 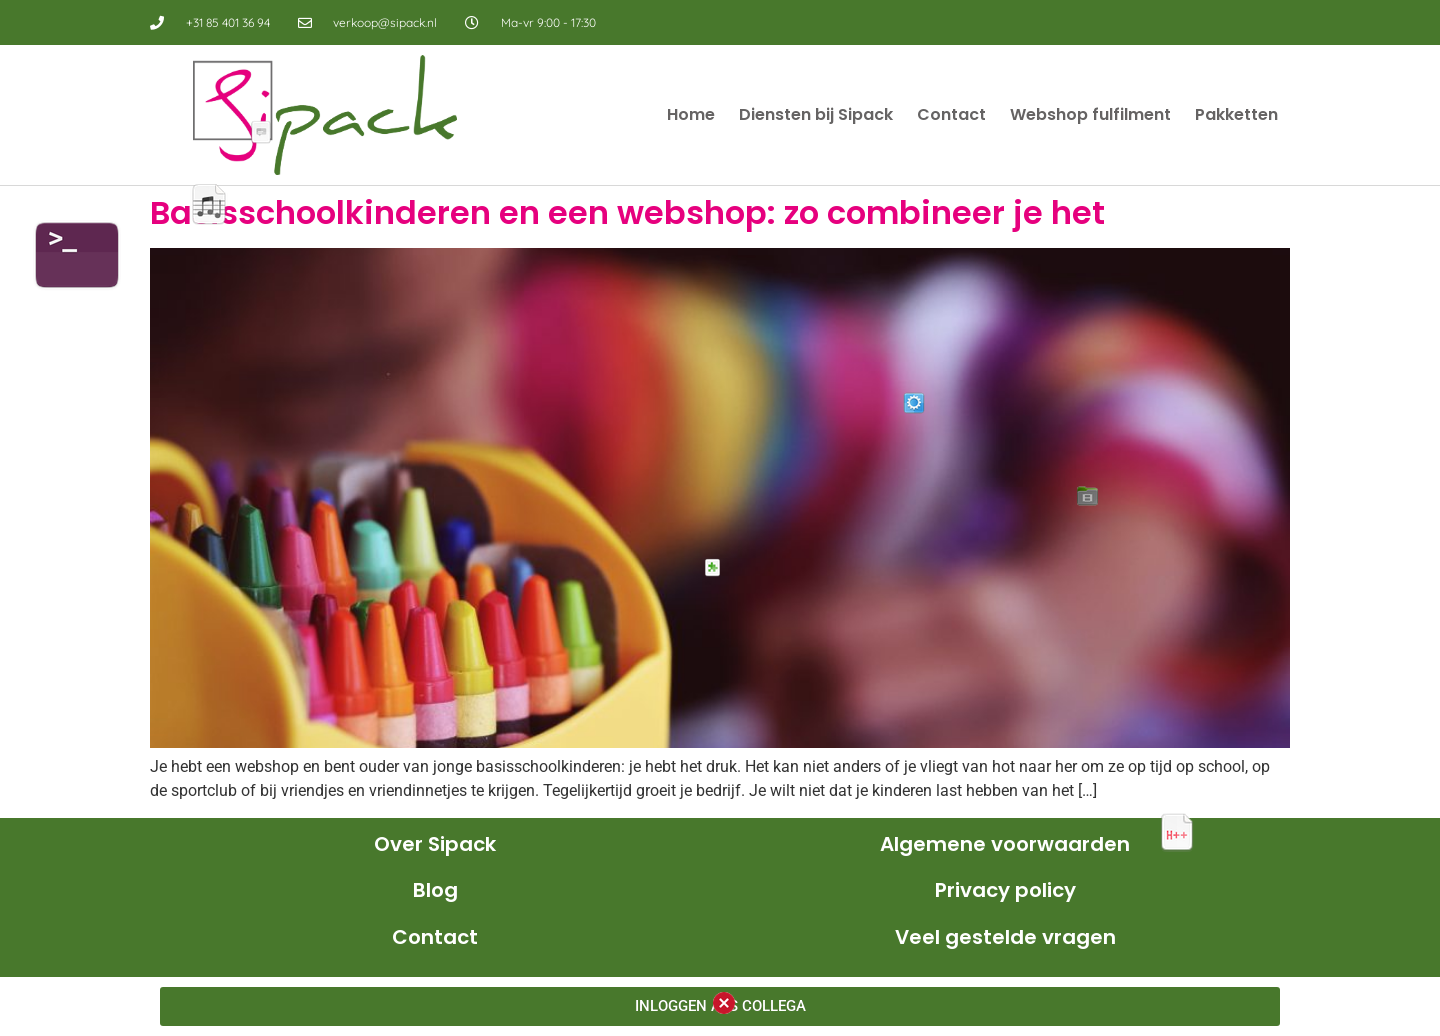 I want to click on open terminal application, so click(x=77, y=255).